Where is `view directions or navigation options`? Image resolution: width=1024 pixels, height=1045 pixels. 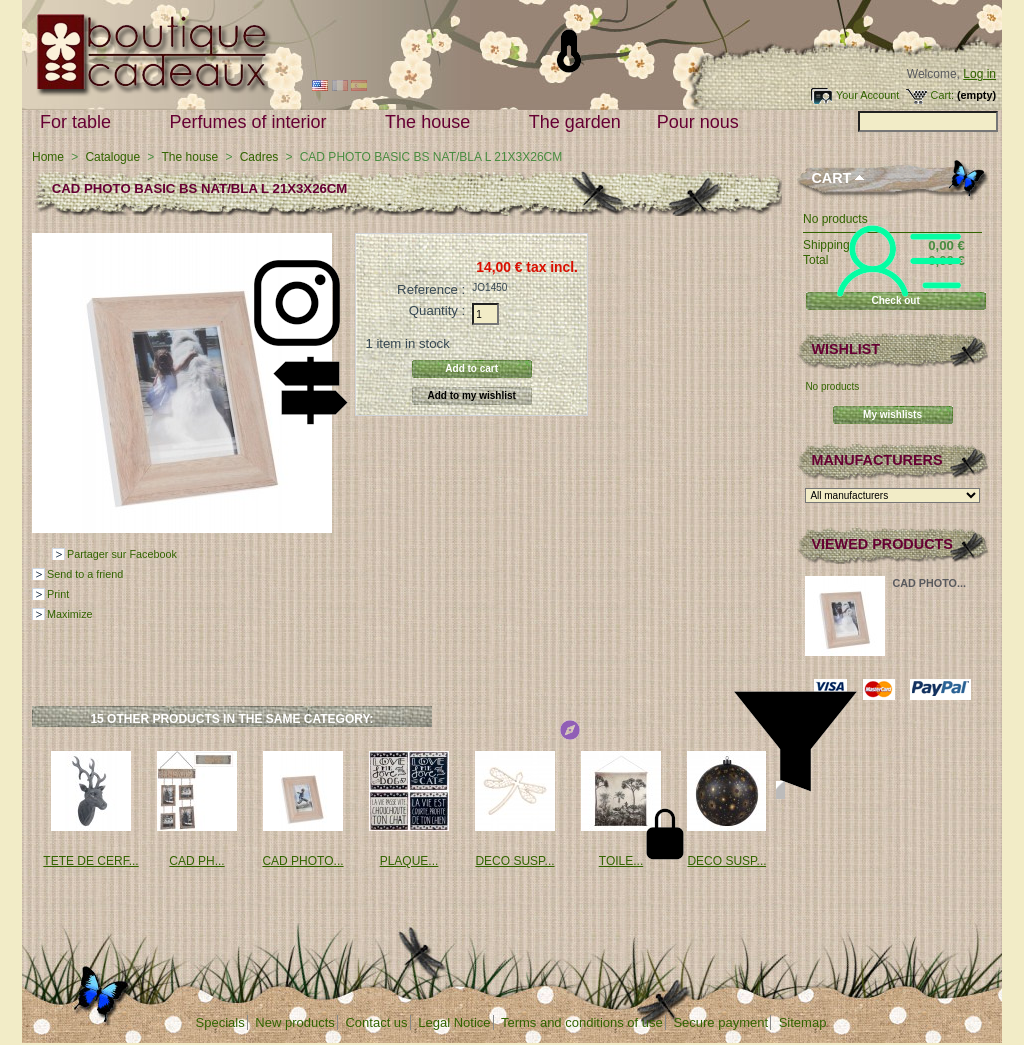 view directions or navigation options is located at coordinates (310, 390).